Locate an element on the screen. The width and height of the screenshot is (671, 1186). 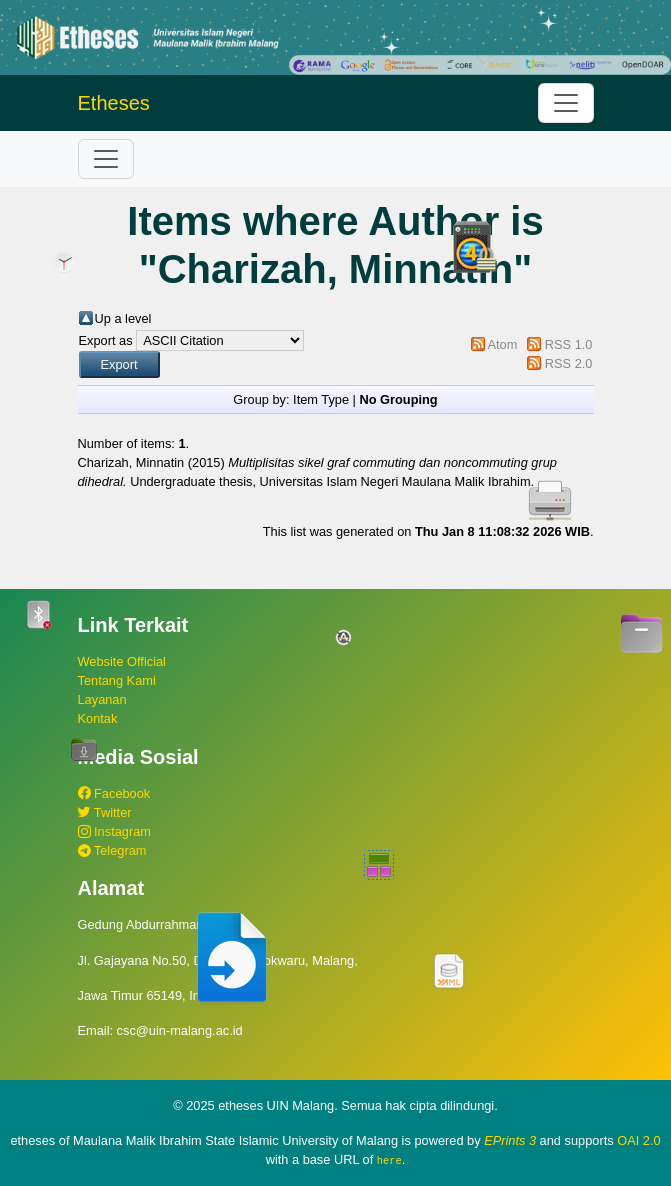
open the software update manager is located at coordinates (343, 637).